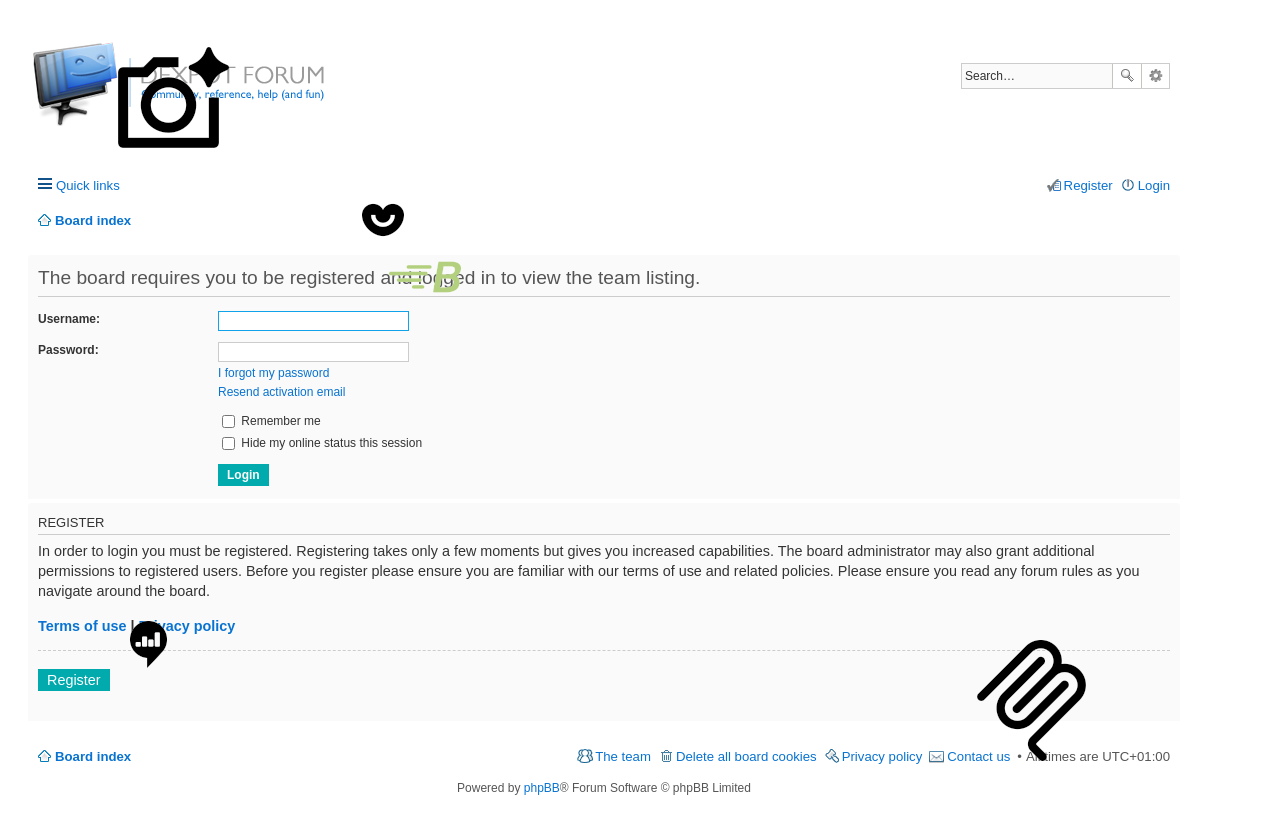 Image resolution: width=1280 pixels, height=828 pixels. I want to click on activate AI-powered camera features, so click(168, 102).